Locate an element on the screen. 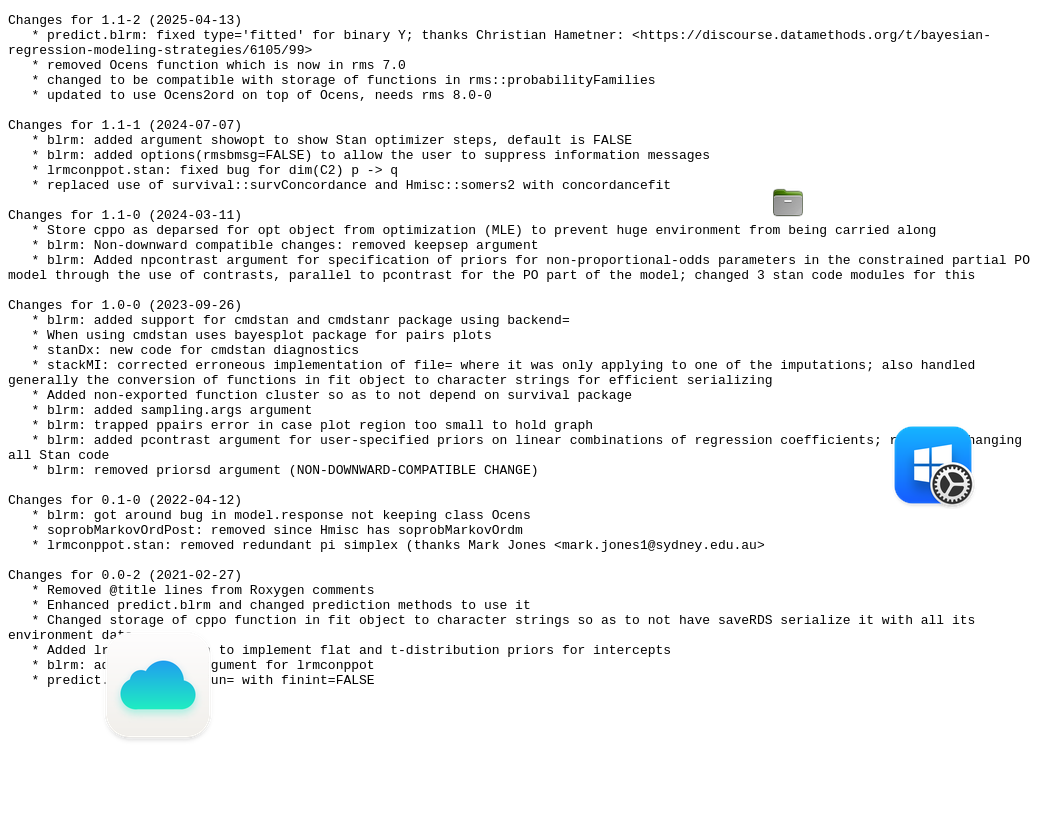 The width and height of the screenshot is (1046, 836). open the file manager is located at coordinates (788, 202).